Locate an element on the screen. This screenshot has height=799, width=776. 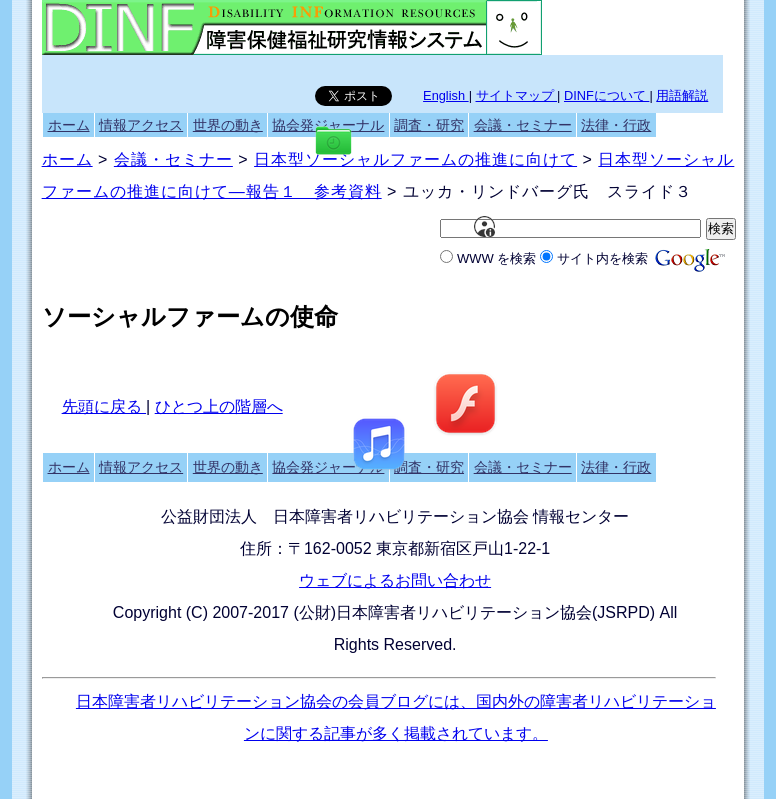
open Adobe Flash Player is located at coordinates (465, 403).